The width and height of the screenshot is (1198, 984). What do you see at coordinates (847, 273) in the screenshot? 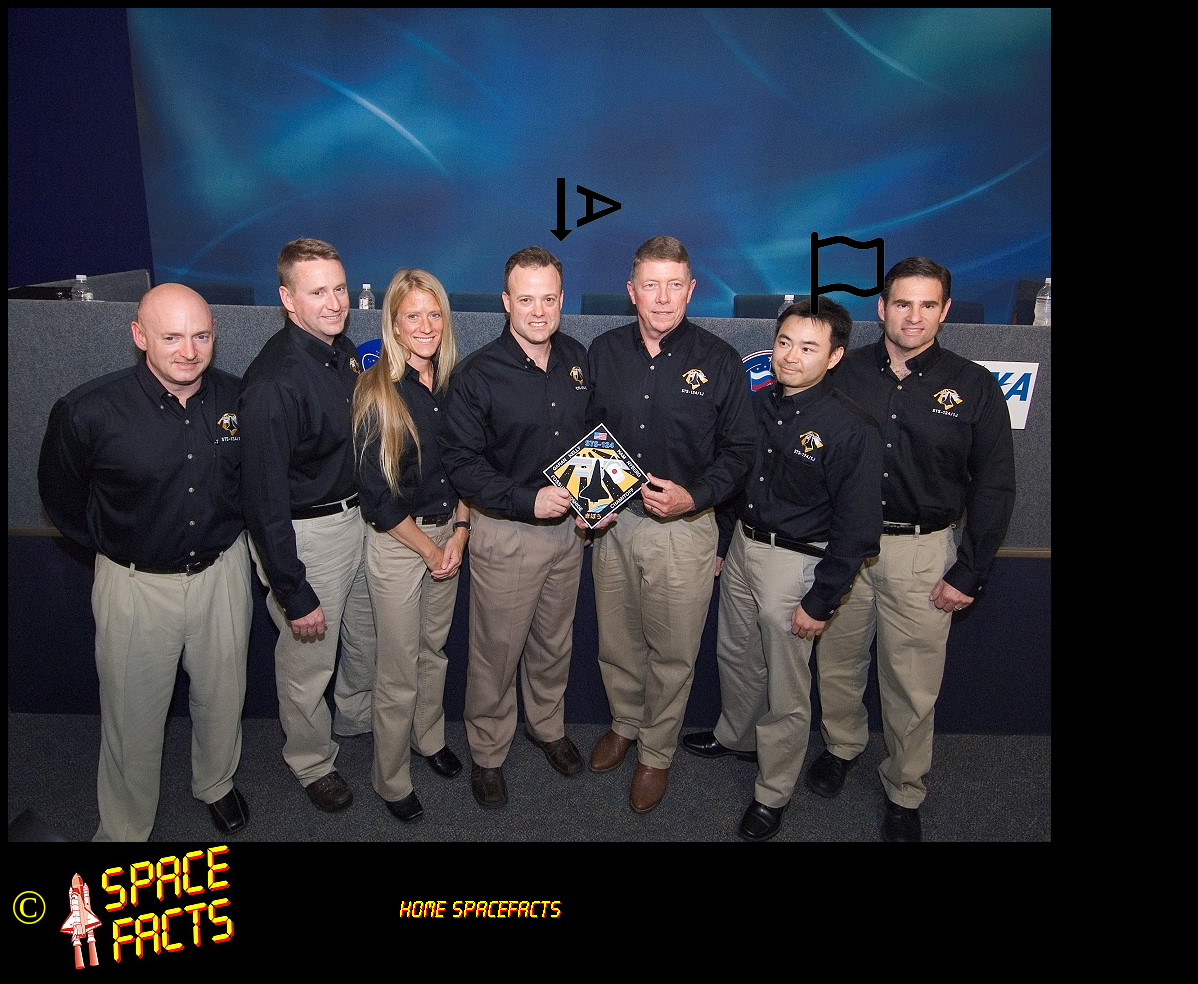
I see `flag or bookmark this item` at bounding box center [847, 273].